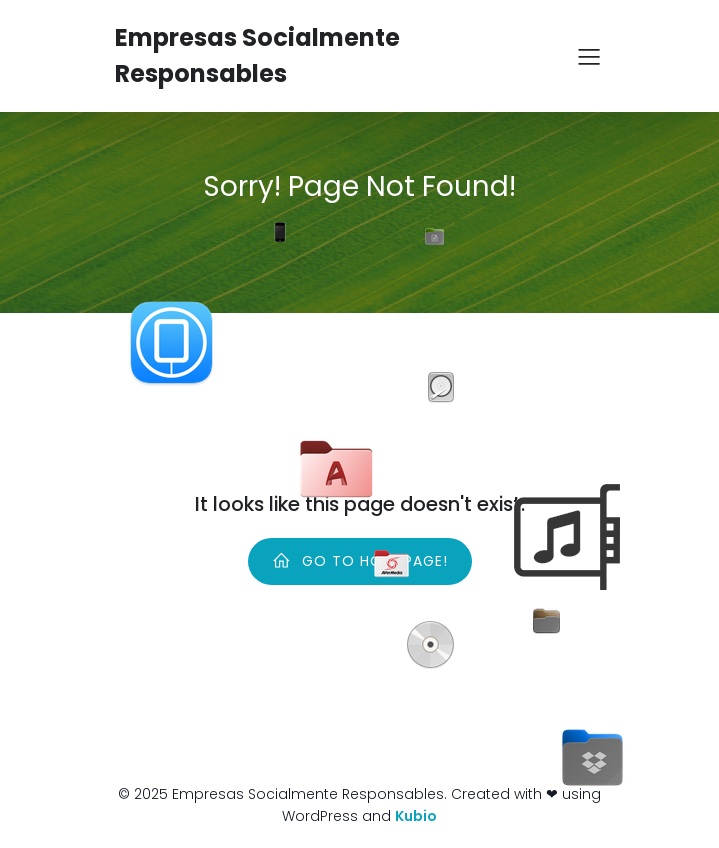 The width and height of the screenshot is (719, 848). I want to click on open your documents folder, so click(434, 236).